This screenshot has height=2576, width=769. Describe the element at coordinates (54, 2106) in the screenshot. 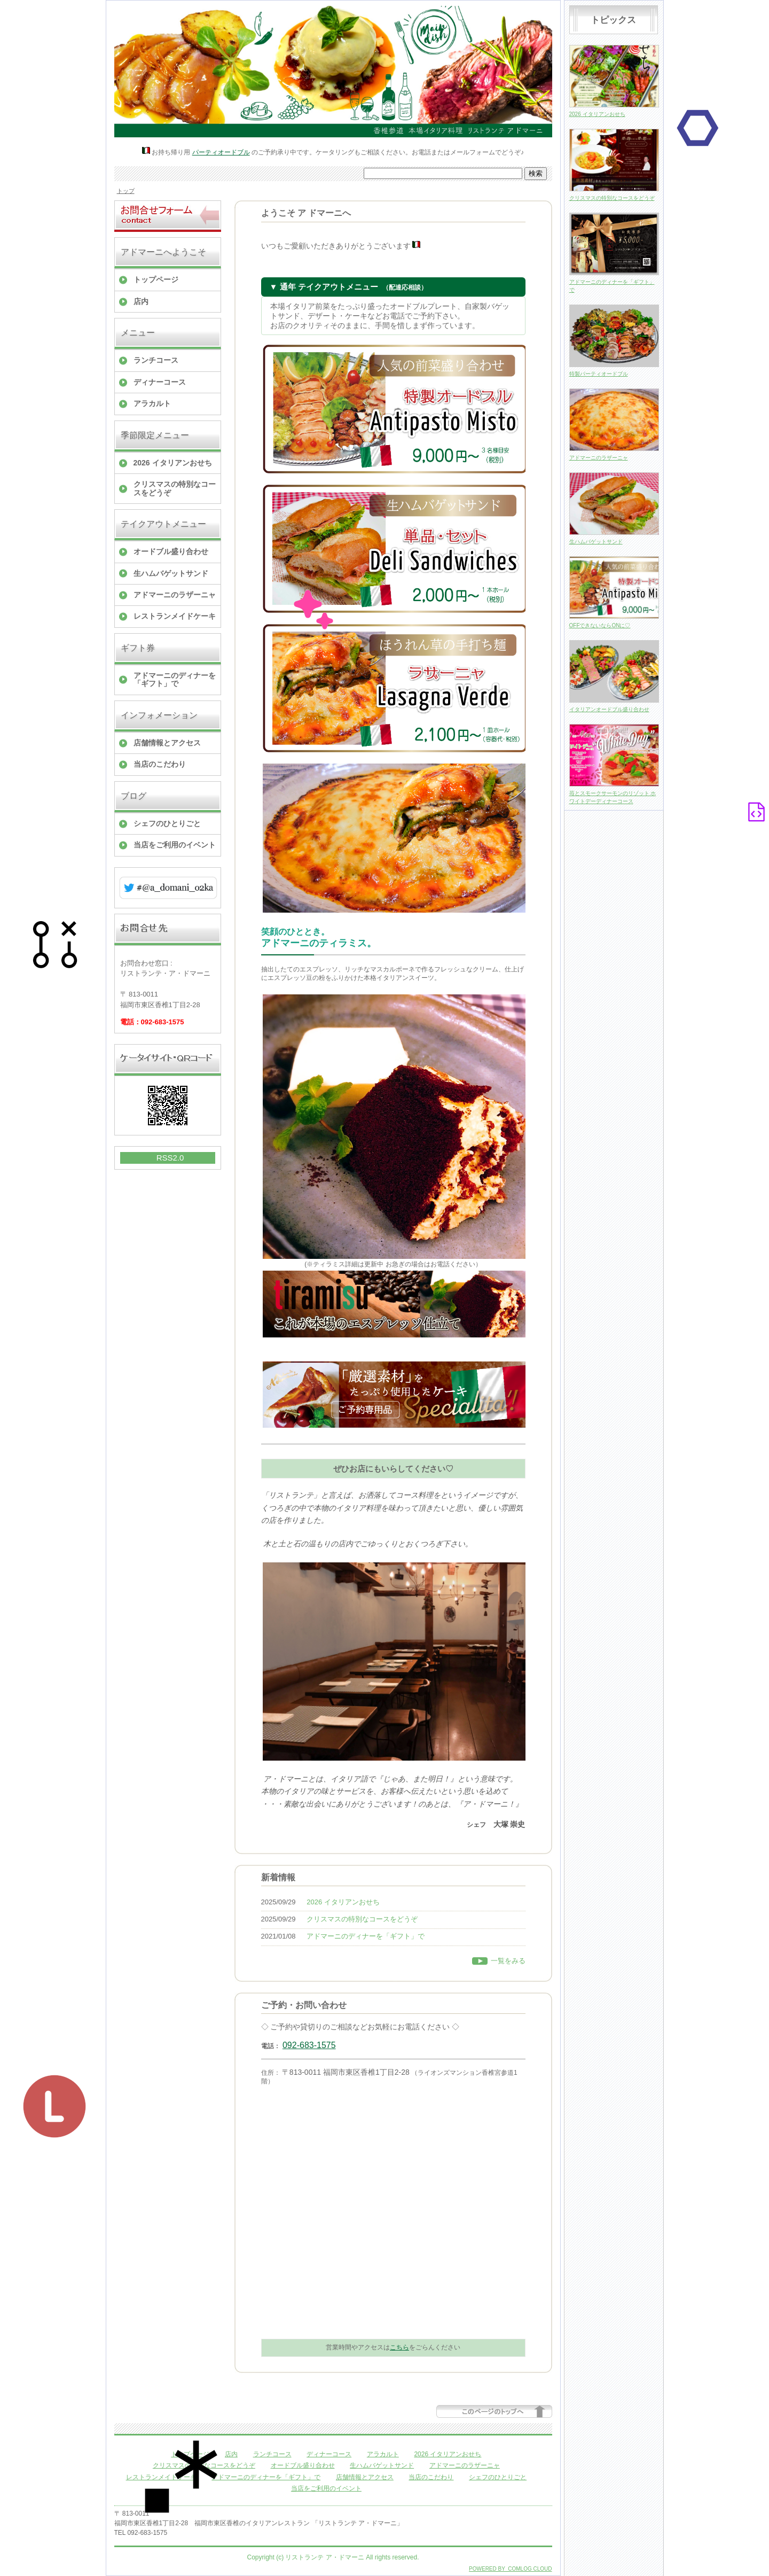

I see `indicates an item or category labeled "L"` at that location.